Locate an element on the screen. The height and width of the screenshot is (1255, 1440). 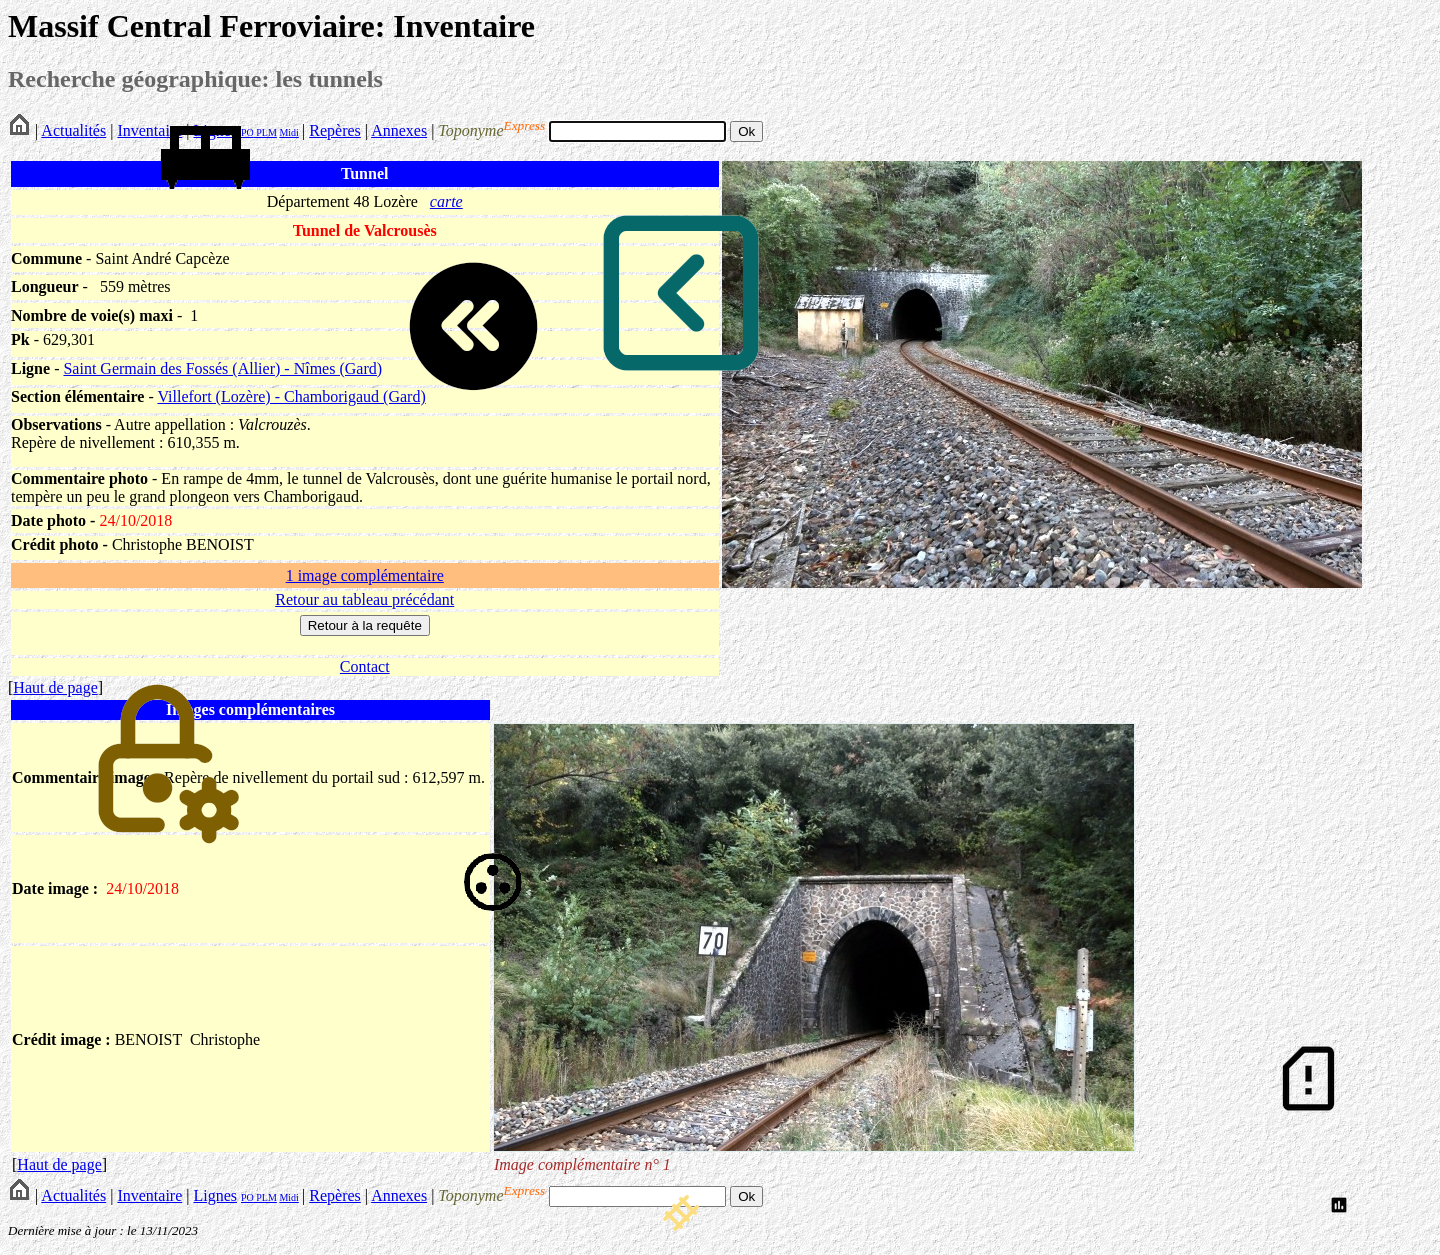
view analytics and reports is located at coordinates (1339, 1205).